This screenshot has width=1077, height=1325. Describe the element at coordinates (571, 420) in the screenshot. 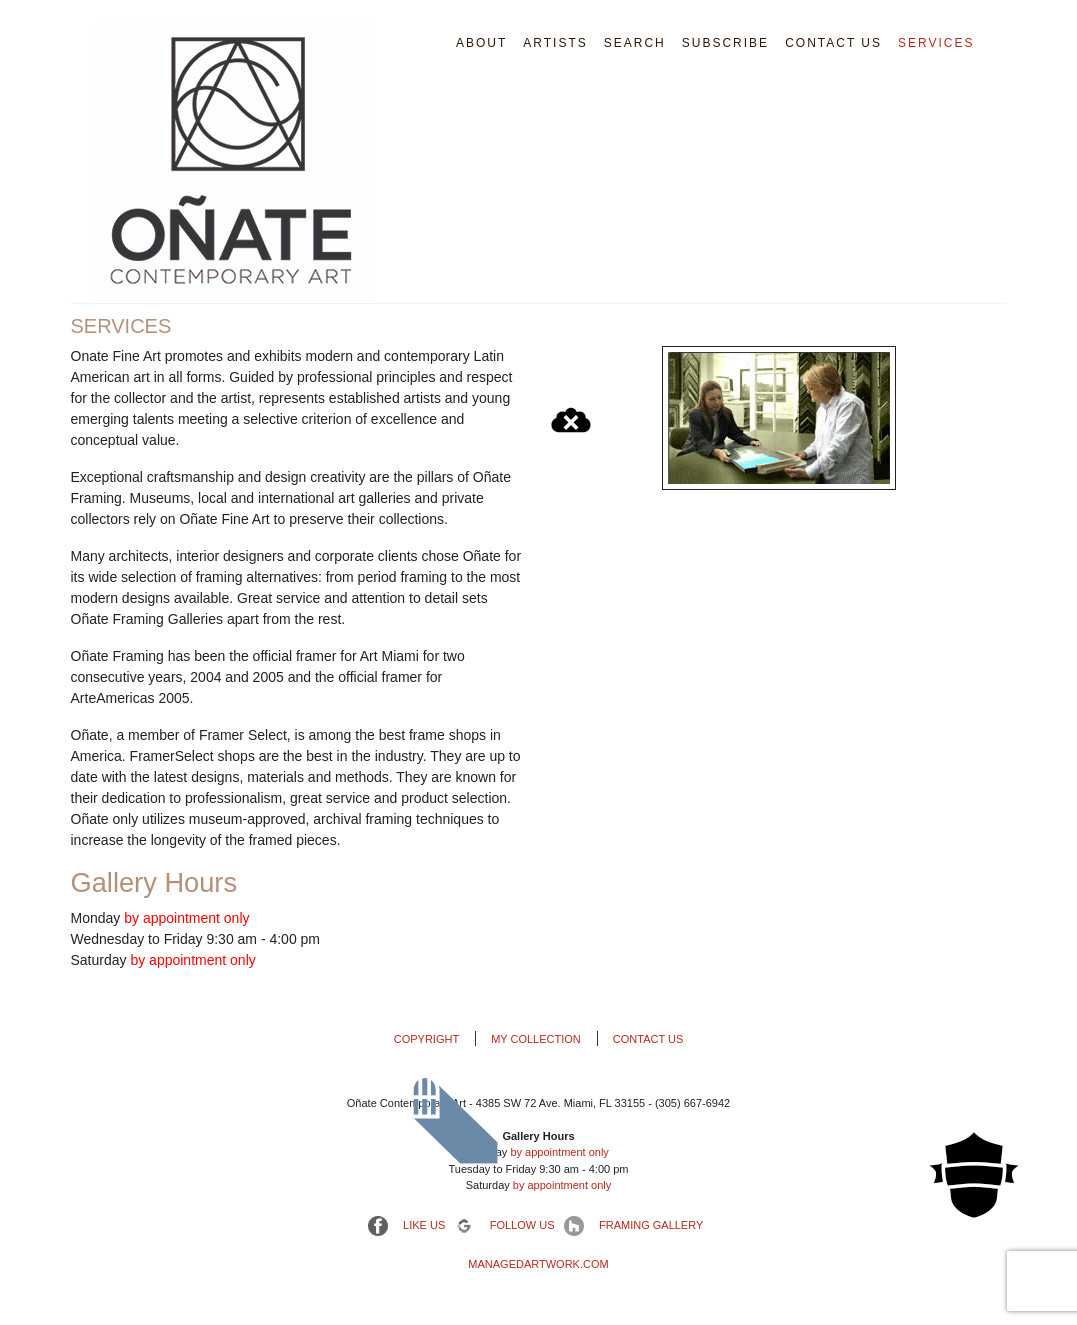

I see `indicates a toxic or hazardous area in gameplay` at that location.